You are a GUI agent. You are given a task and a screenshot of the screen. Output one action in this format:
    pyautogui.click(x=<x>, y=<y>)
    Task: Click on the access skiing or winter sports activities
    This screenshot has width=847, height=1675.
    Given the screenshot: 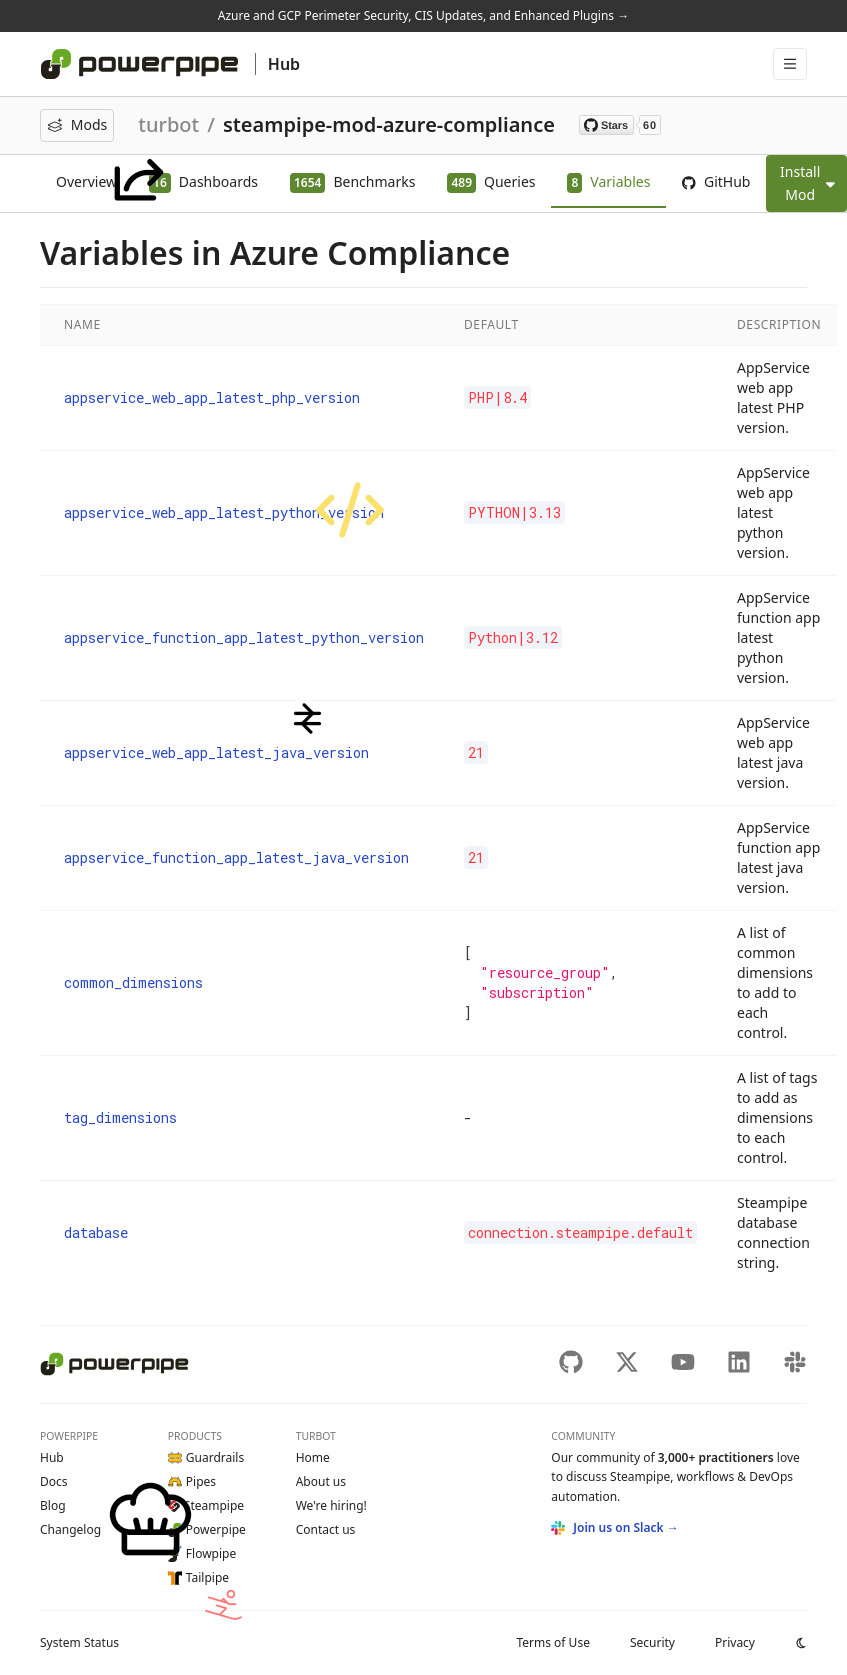 What is the action you would take?
    pyautogui.click(x=223, y=1605)
    